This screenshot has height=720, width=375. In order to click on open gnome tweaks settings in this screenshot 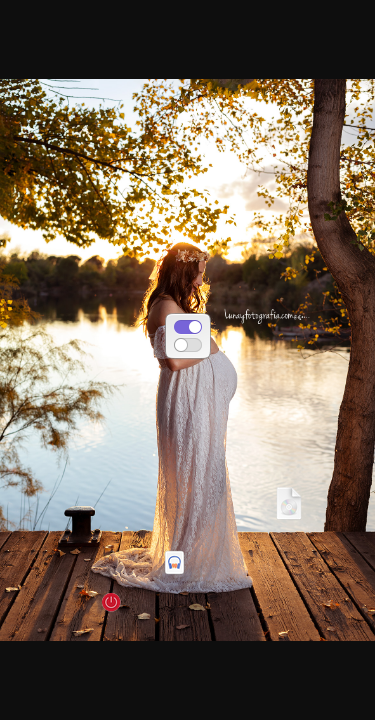, I will do `click(188, 336)`.